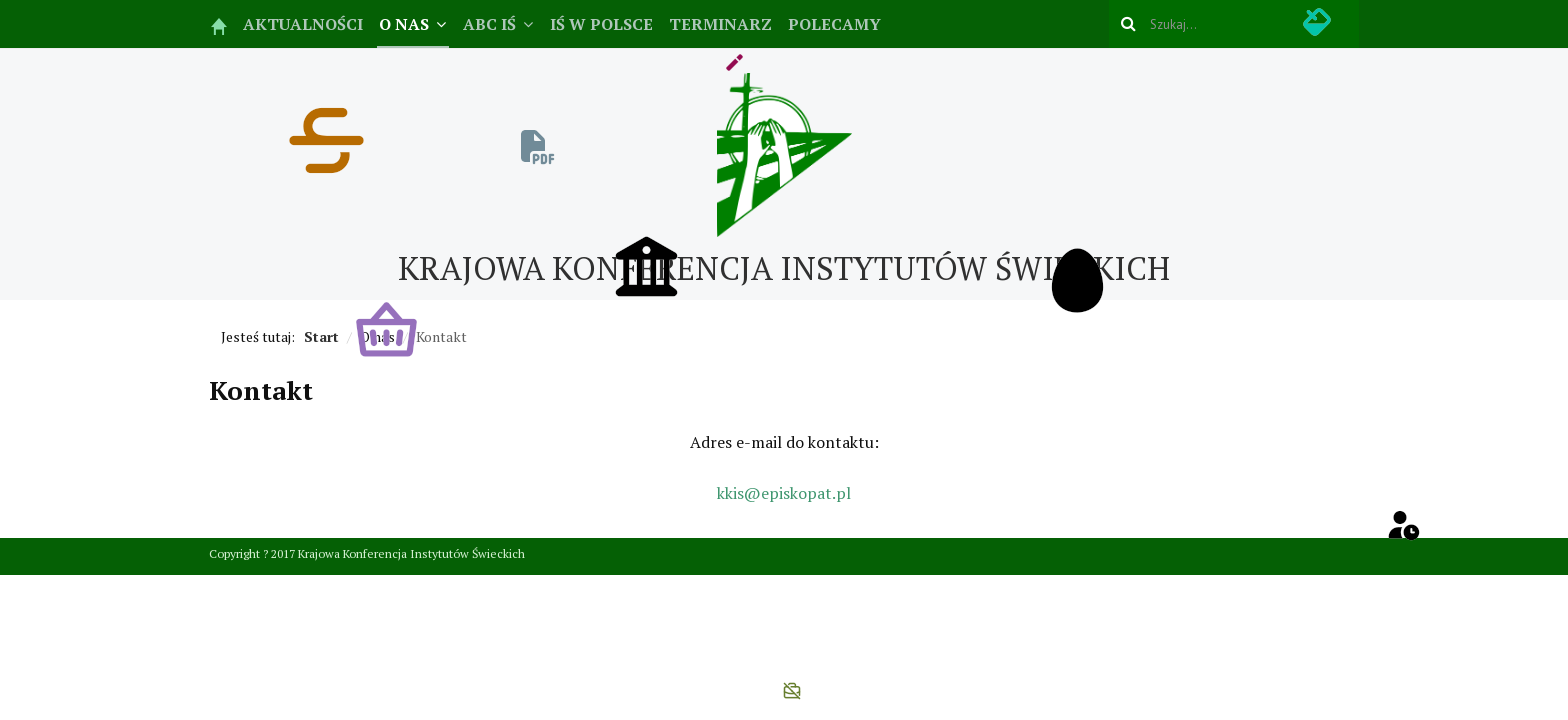  Describe the element at coordinates (792, 691) in the screenshot. I see `indicates work mode is disabled` at that location.